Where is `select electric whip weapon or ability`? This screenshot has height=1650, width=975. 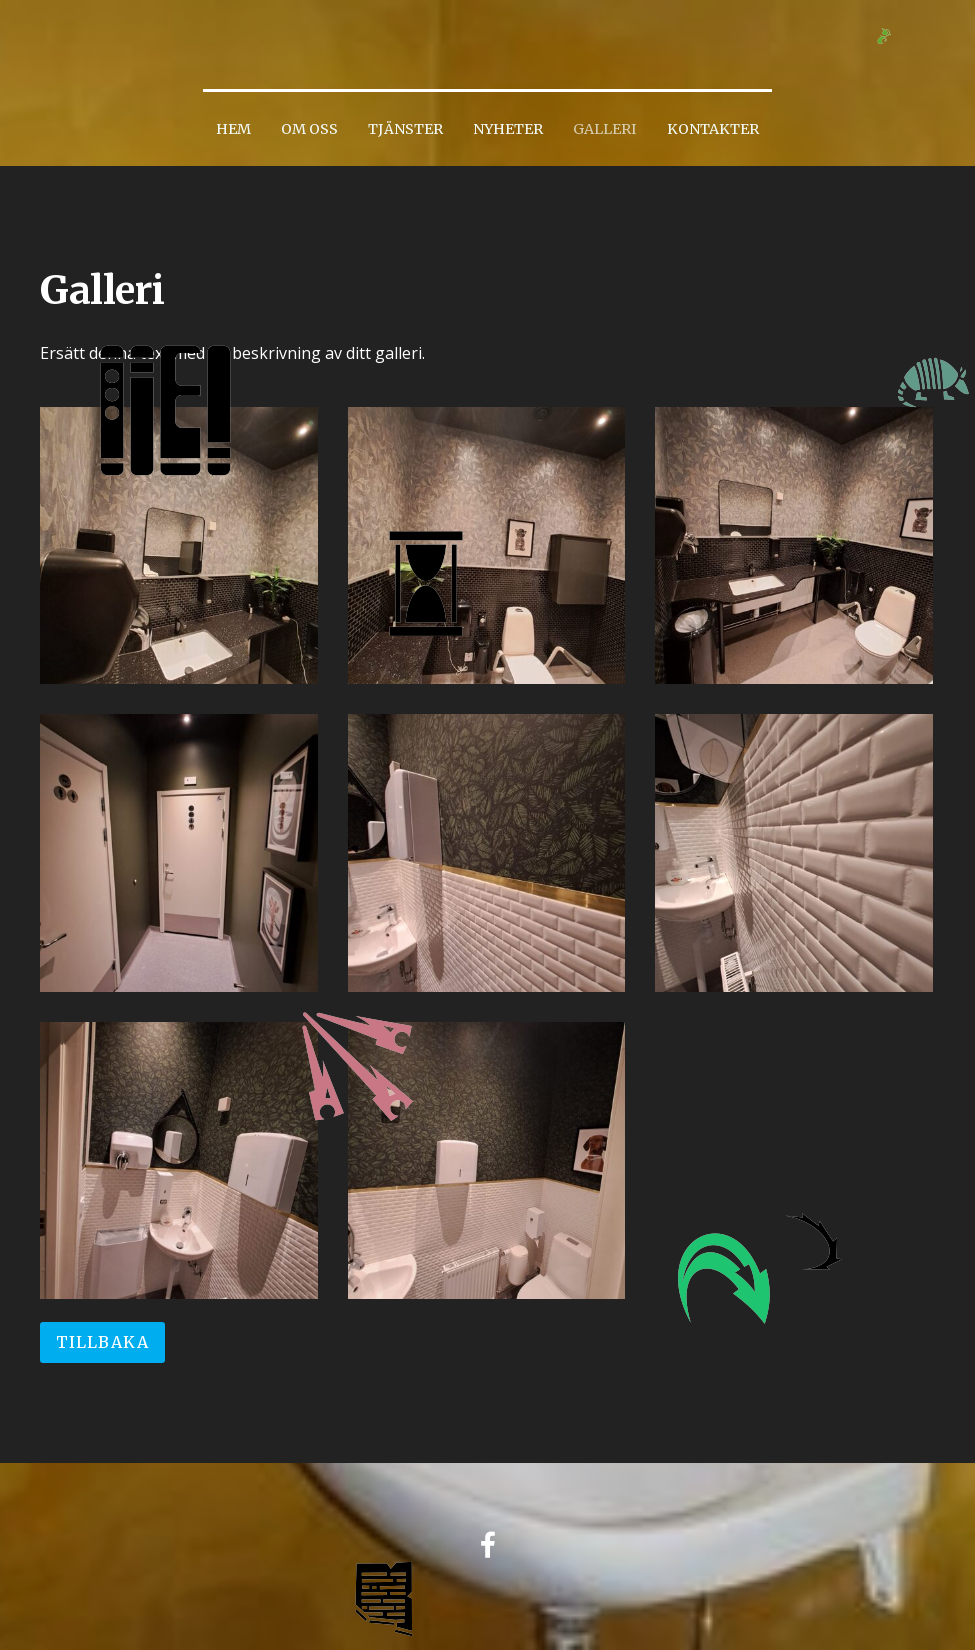
select electric whip weapon or ability is located at coordinates (813, 1241).